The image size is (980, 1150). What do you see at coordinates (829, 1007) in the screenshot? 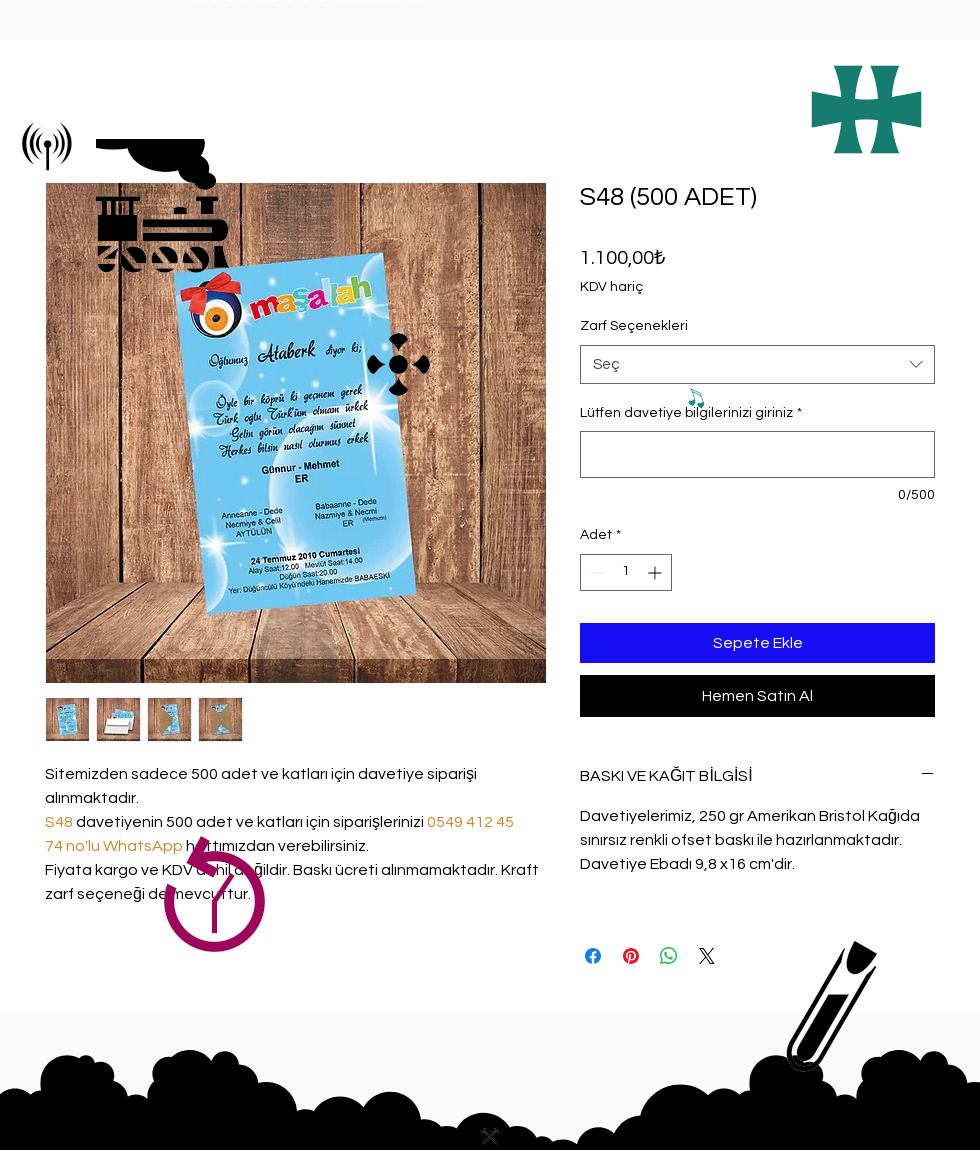
I see `collect or store a potion item` at bounding box center [829, 1007].